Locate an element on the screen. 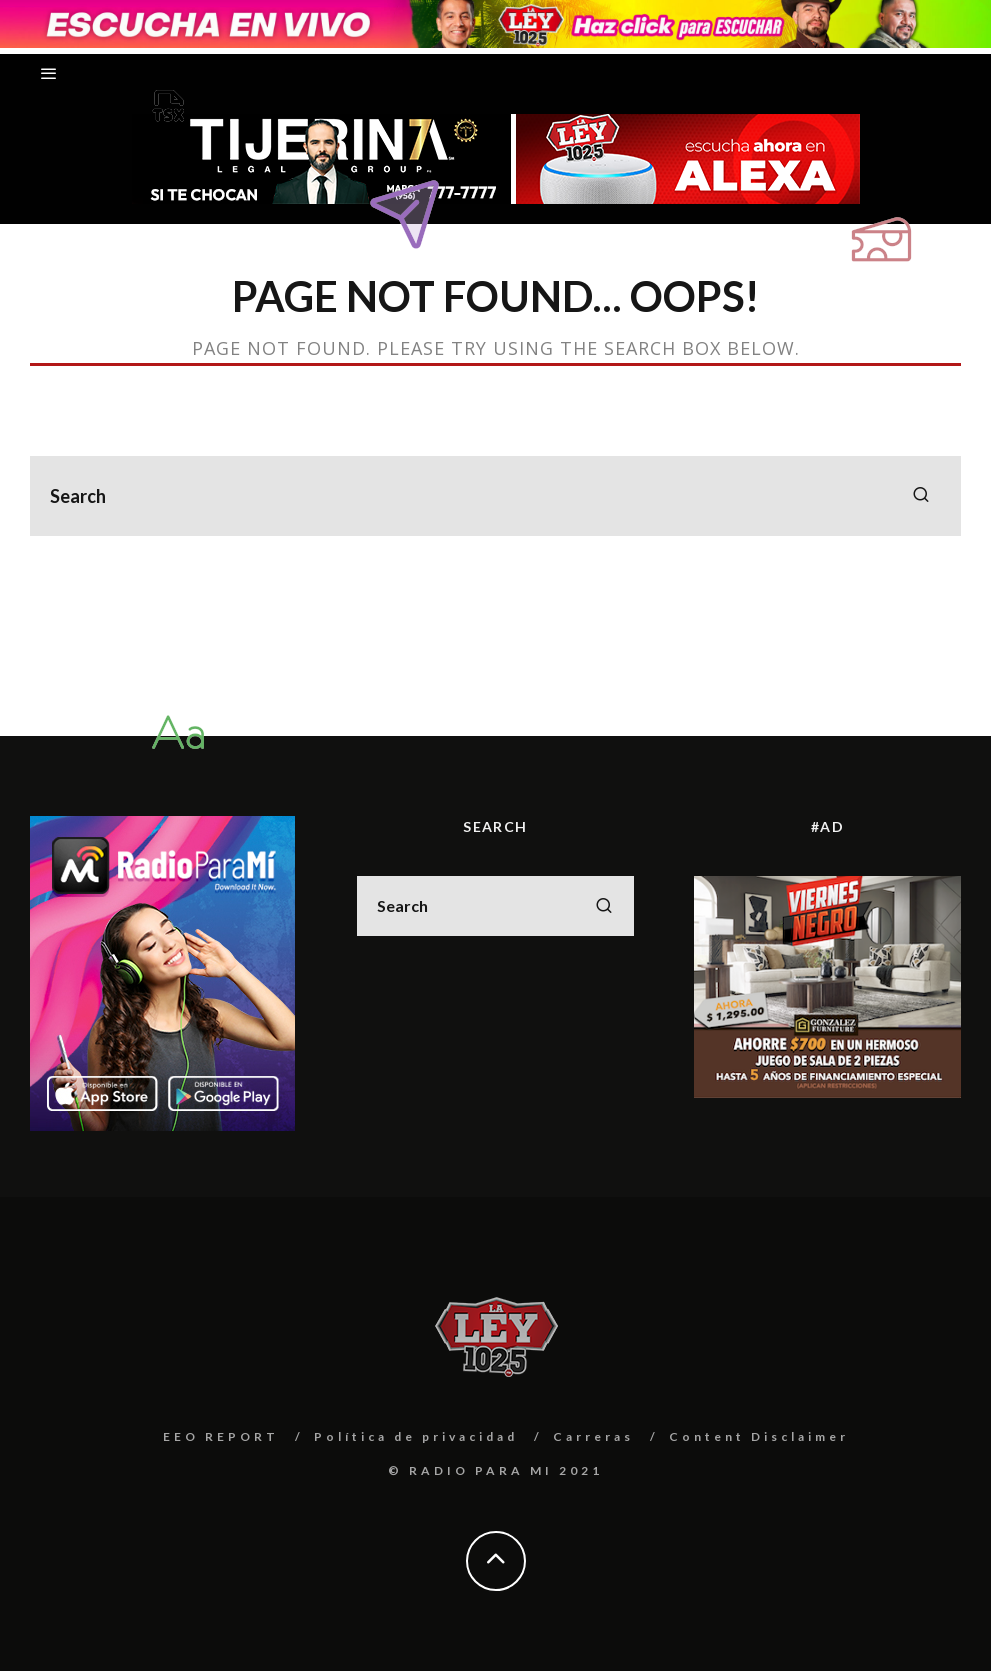  adjust font or text size settings is located at coordinates (179, 733).